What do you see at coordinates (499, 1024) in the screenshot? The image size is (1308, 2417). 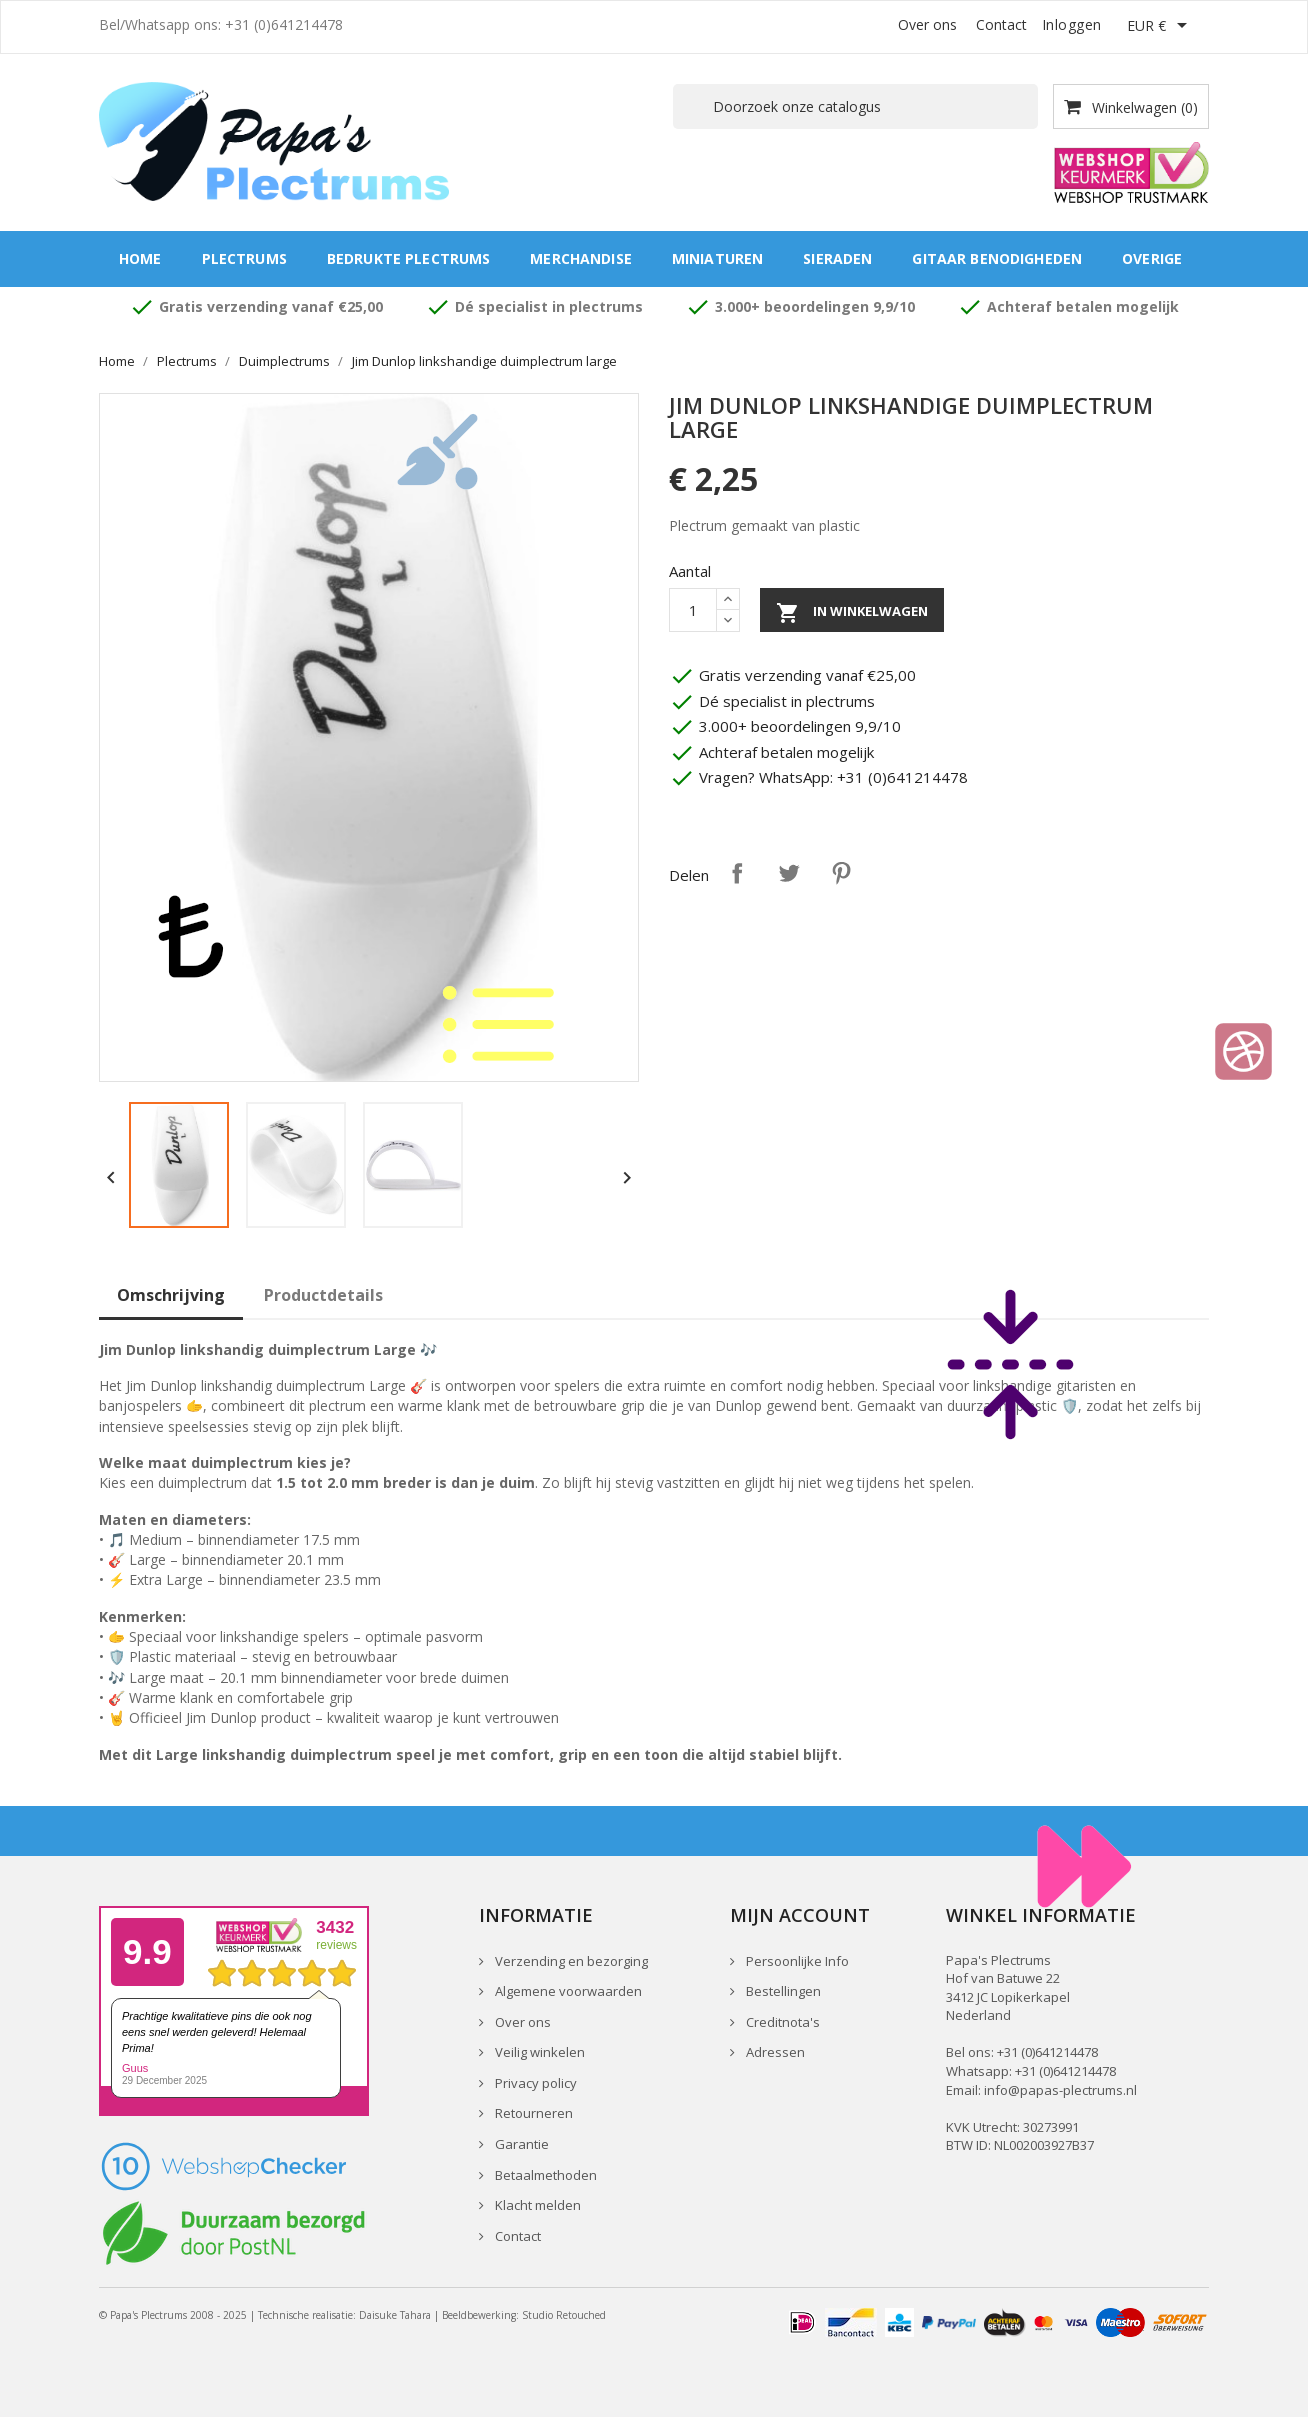 I see `view items in a bulleted list format` at bounding box center [499, 1024].